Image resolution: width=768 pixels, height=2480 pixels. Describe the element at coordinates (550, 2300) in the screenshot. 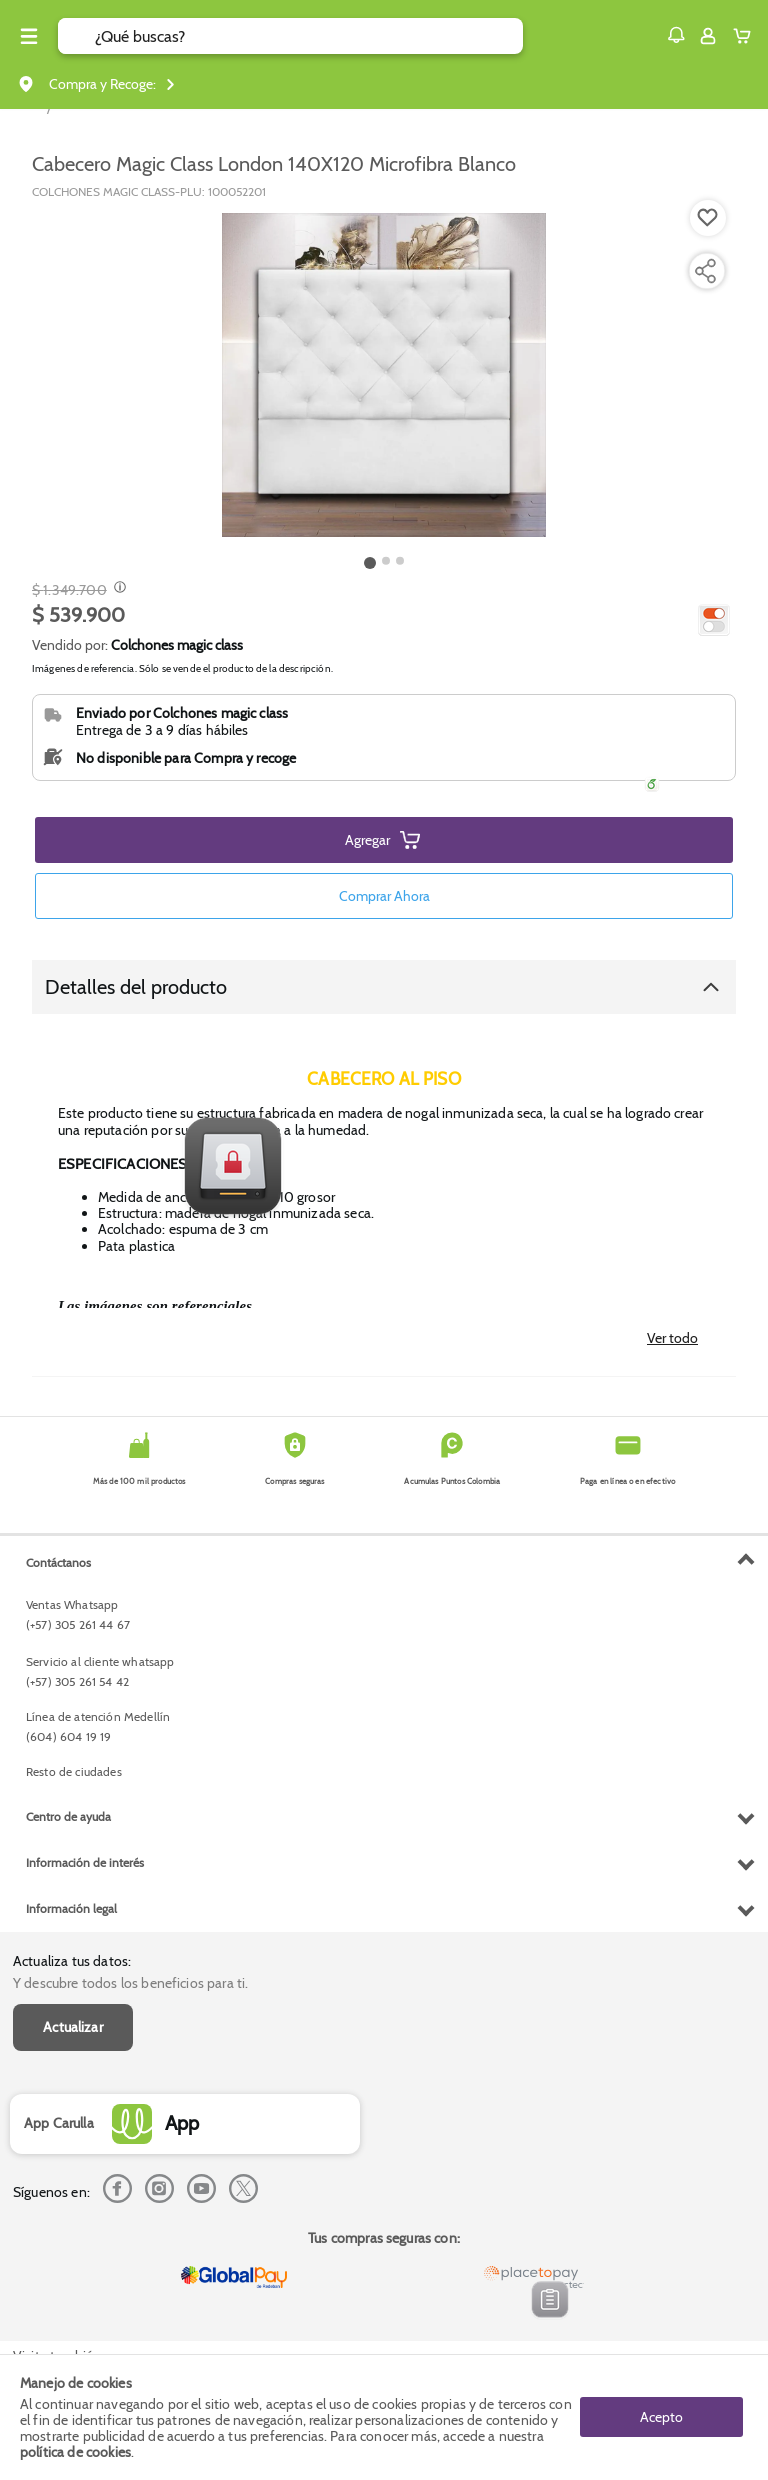

I see `access clipboard history` at that location.